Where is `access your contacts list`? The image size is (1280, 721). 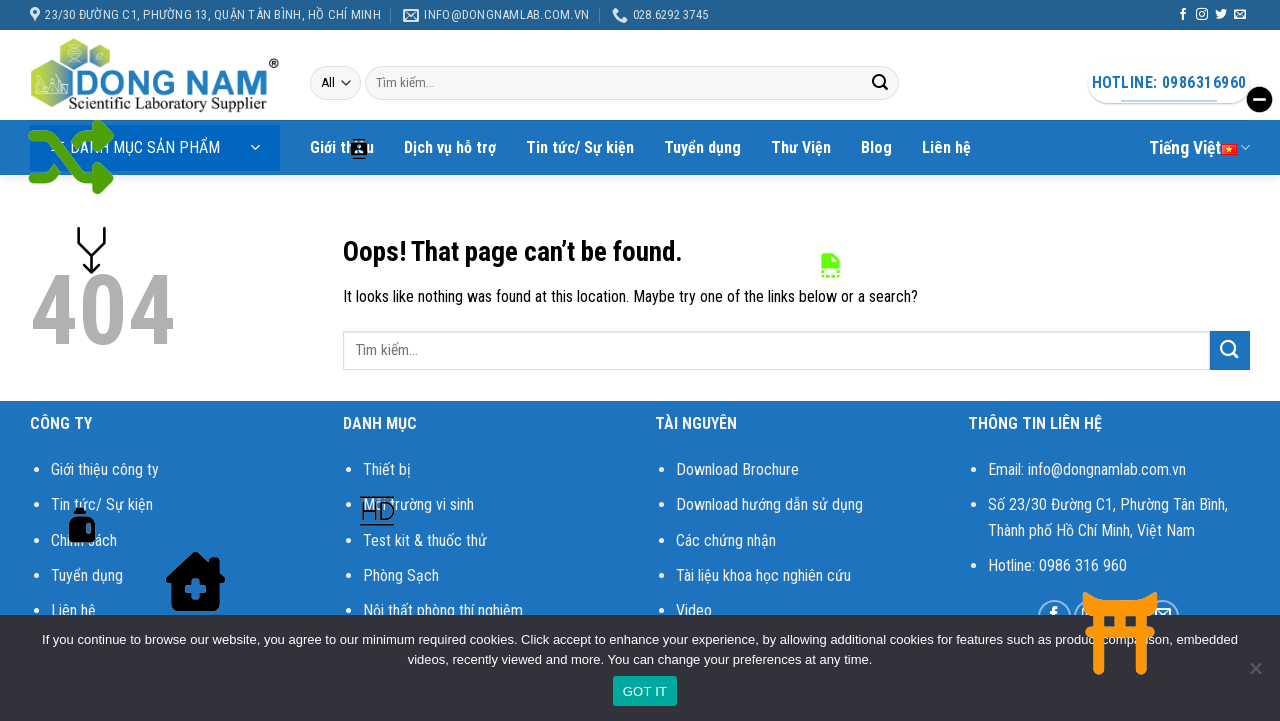
access your contacts list is located at coordinates (359, 149).